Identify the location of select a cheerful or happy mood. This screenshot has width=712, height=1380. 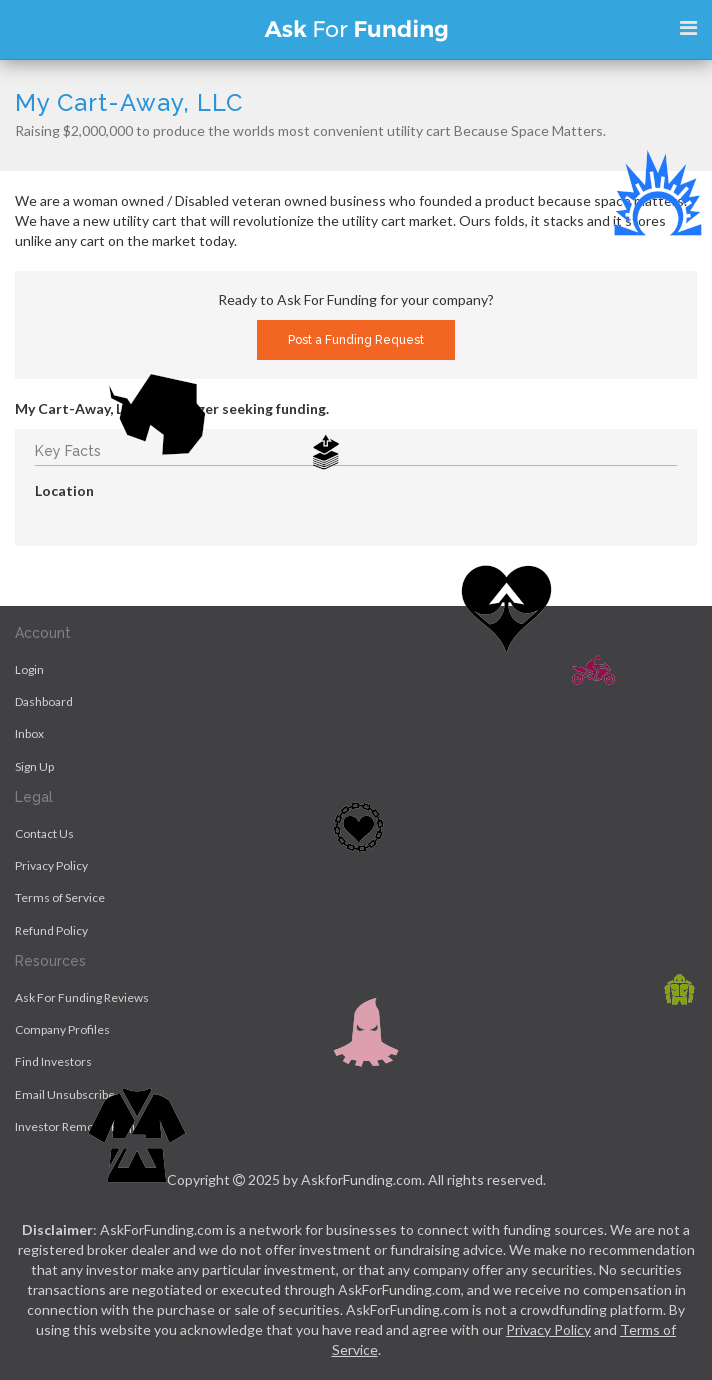
(506, 607).